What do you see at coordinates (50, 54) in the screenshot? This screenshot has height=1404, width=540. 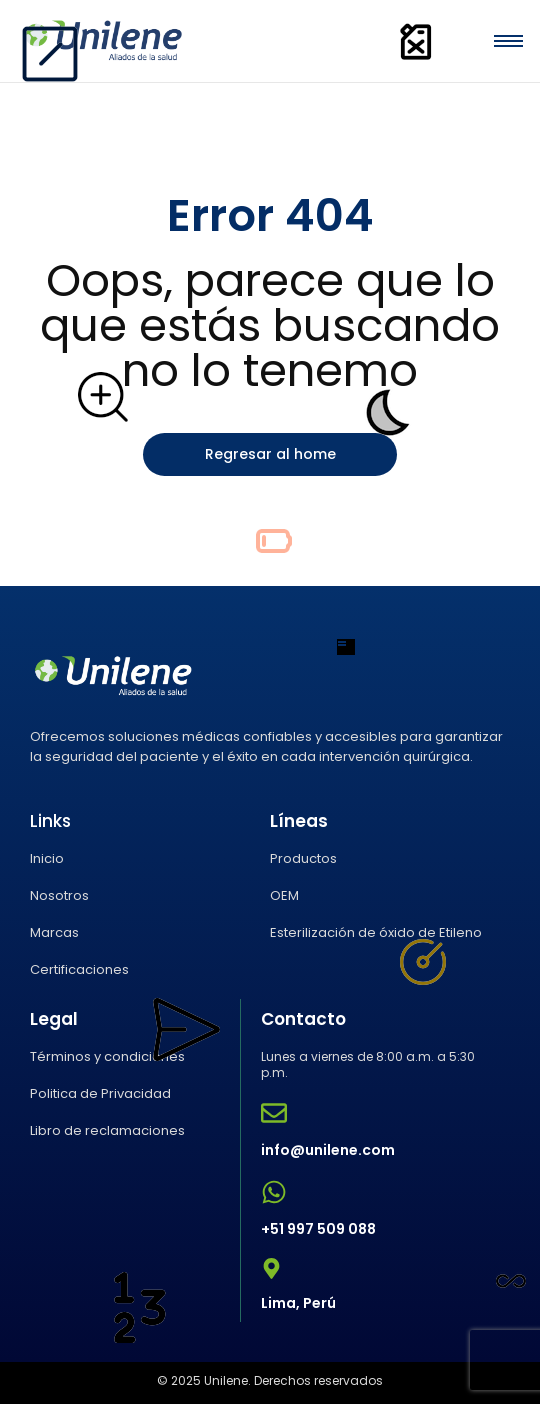 I see `indicates an ignored file in a diff view` at bounding box center [50, 54].